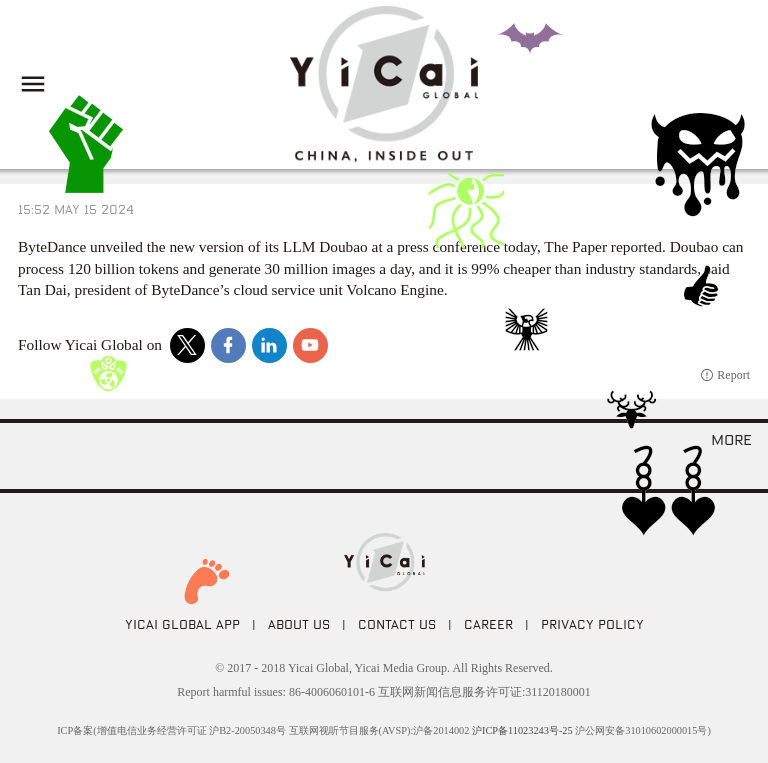 The height and width of the screenshot is (763, 768). Describe the element at coordinates (206, 581) in the screenshot. I see `track steps or walking activity` at that location.